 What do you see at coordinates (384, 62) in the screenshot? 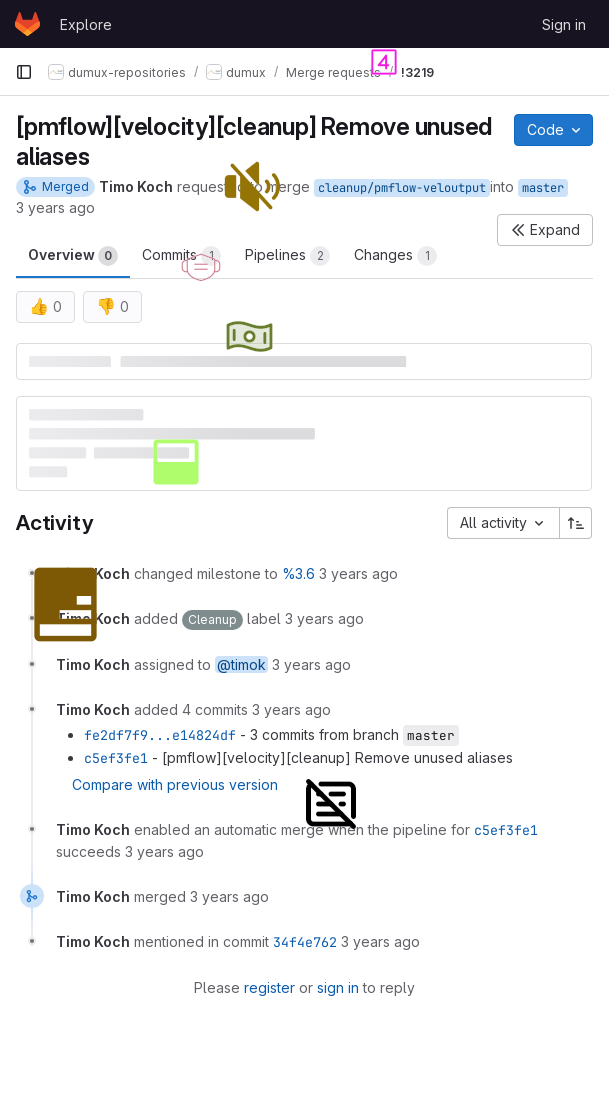
I see `select or input the number four` at bounding box center [384, 62].